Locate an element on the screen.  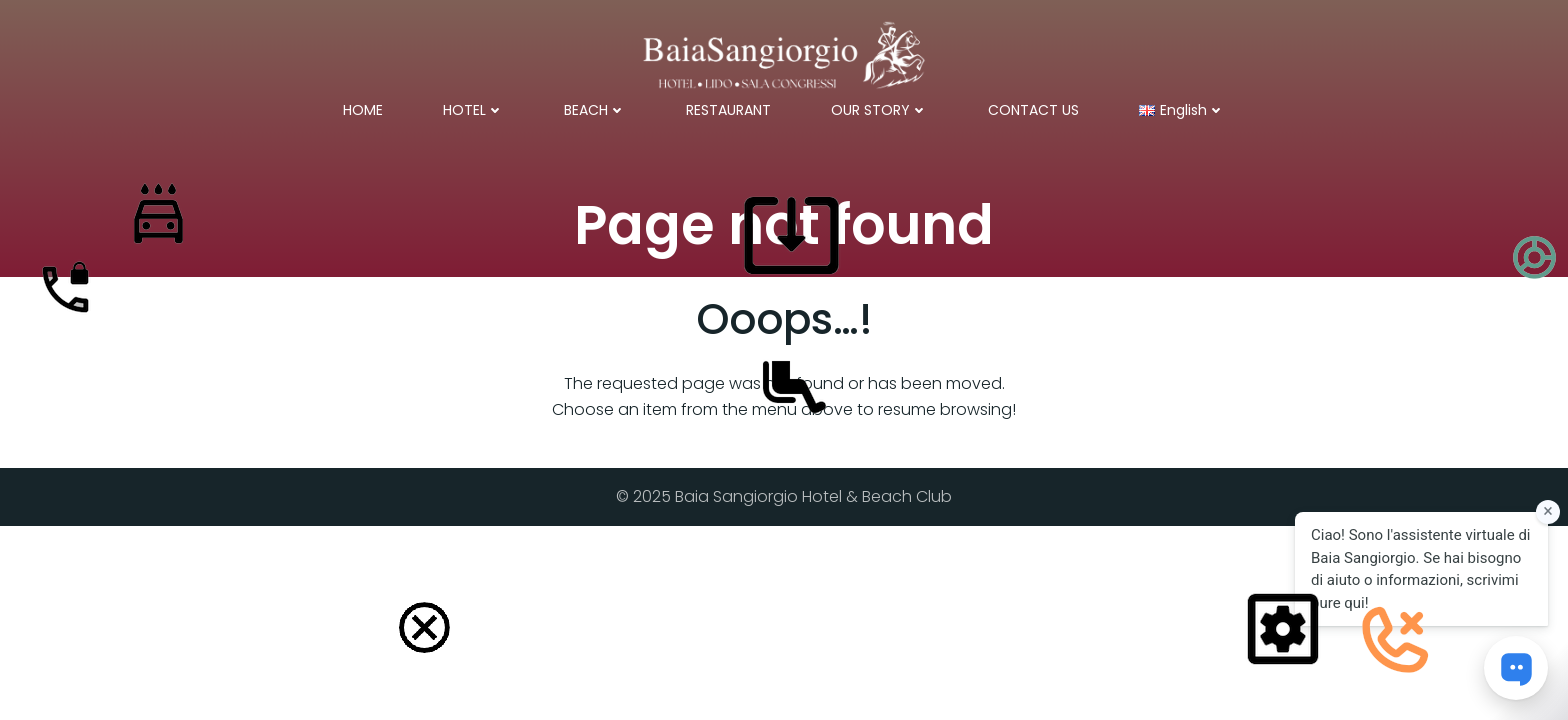
access application settings is located at coordinates (1283, 629).